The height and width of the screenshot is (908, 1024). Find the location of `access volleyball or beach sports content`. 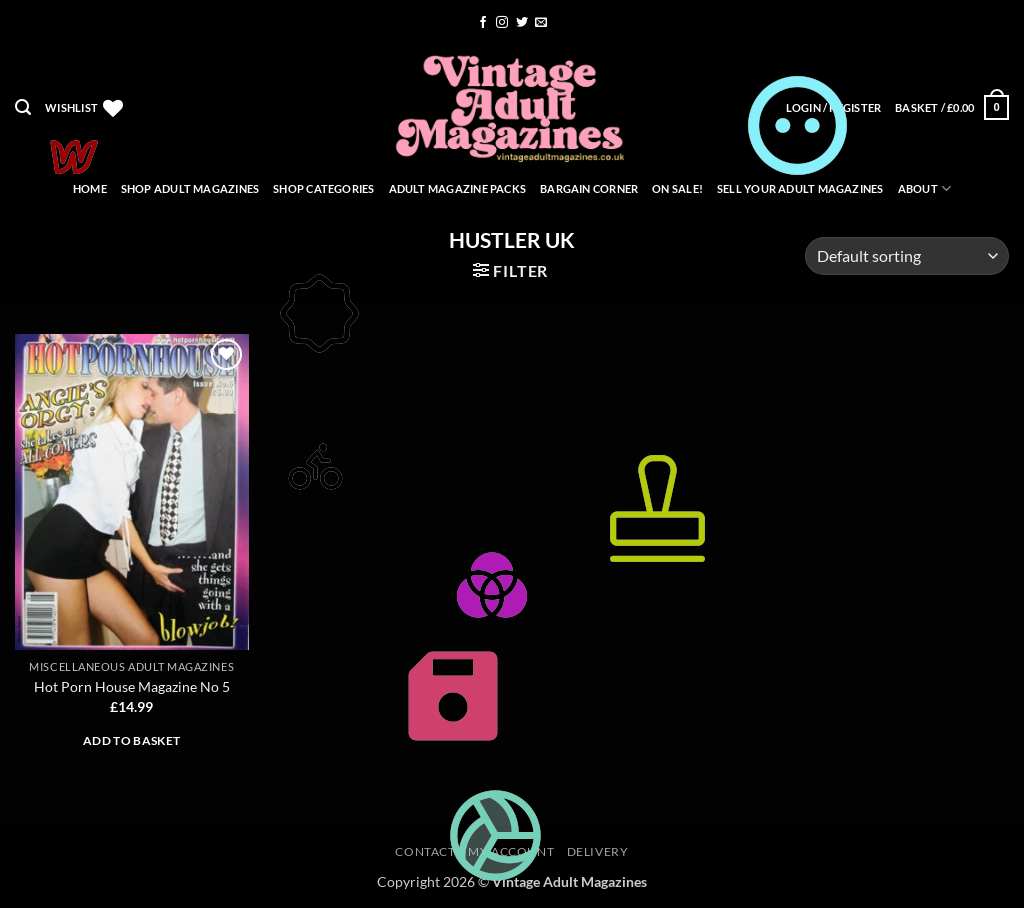

access volleyball or beach sports content is located at coordinates (495, 835).